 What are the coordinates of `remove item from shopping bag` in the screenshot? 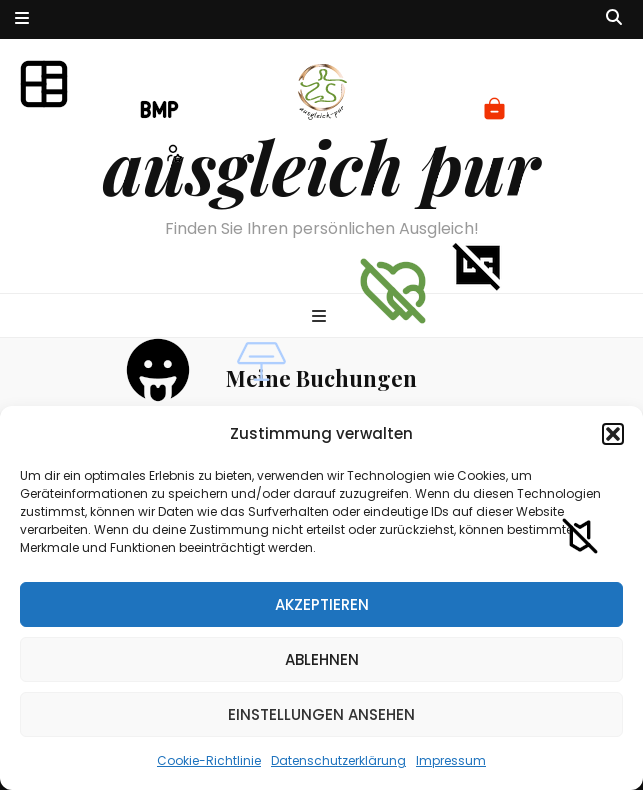 It's located at (494, 108).